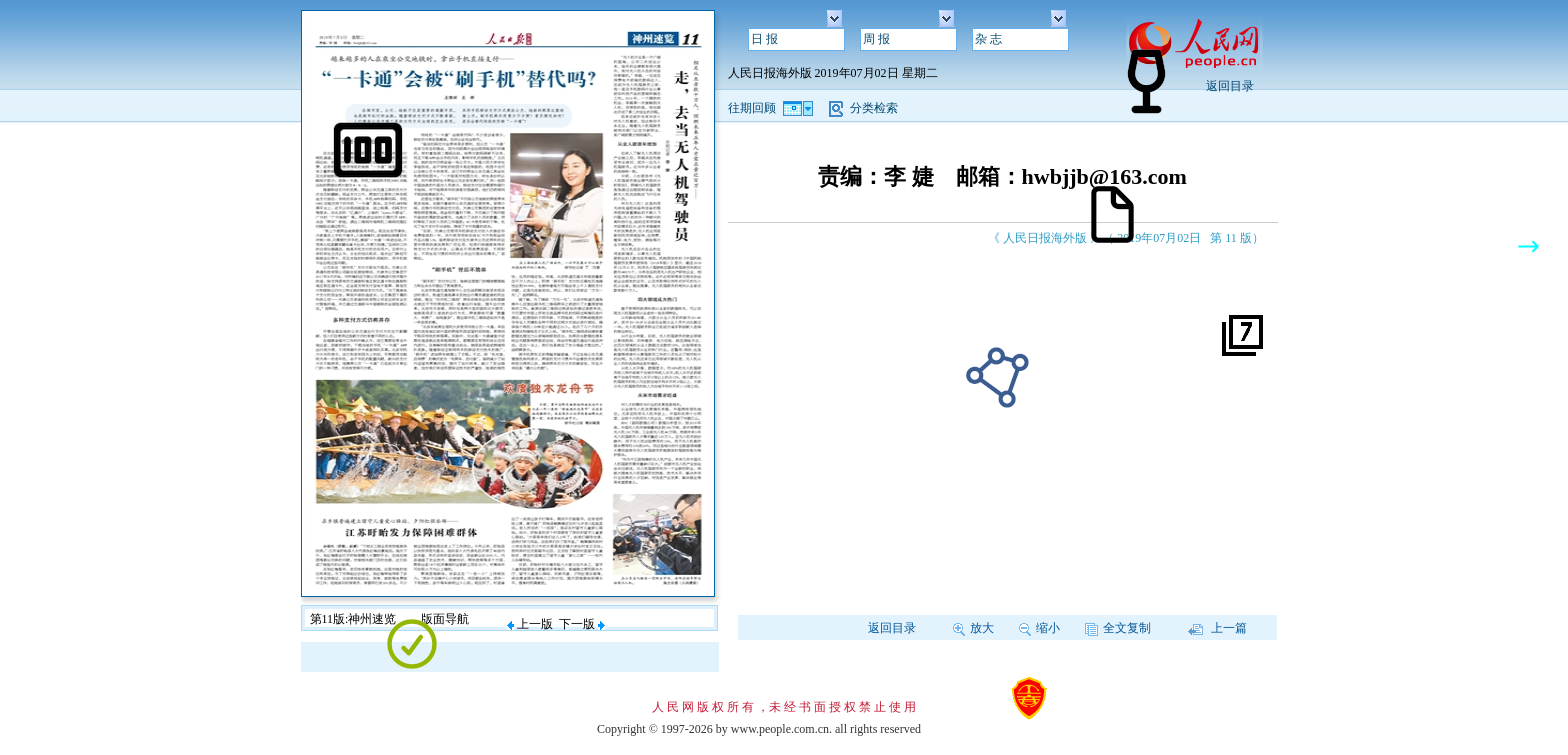 The height and width of the screenshot is (755, 1568). I want to click on continue to the next step, so click(1528, 246).